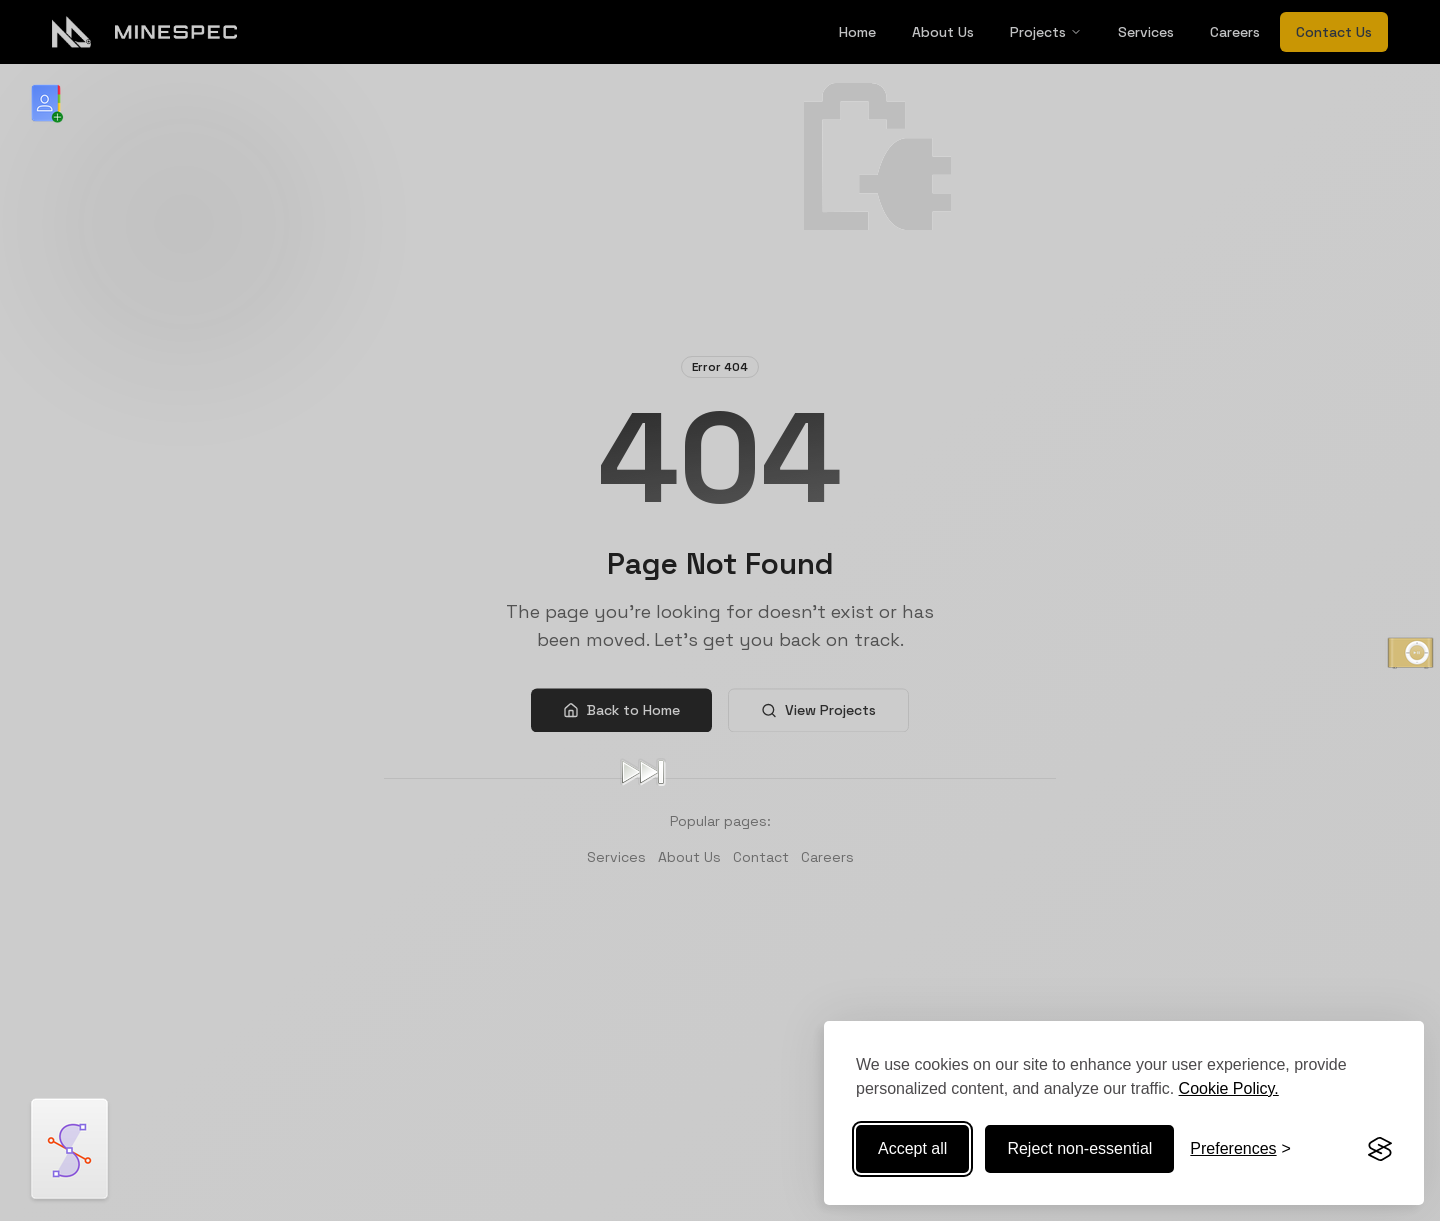  I want to click on create a new contact in address book, so click(46, 103).